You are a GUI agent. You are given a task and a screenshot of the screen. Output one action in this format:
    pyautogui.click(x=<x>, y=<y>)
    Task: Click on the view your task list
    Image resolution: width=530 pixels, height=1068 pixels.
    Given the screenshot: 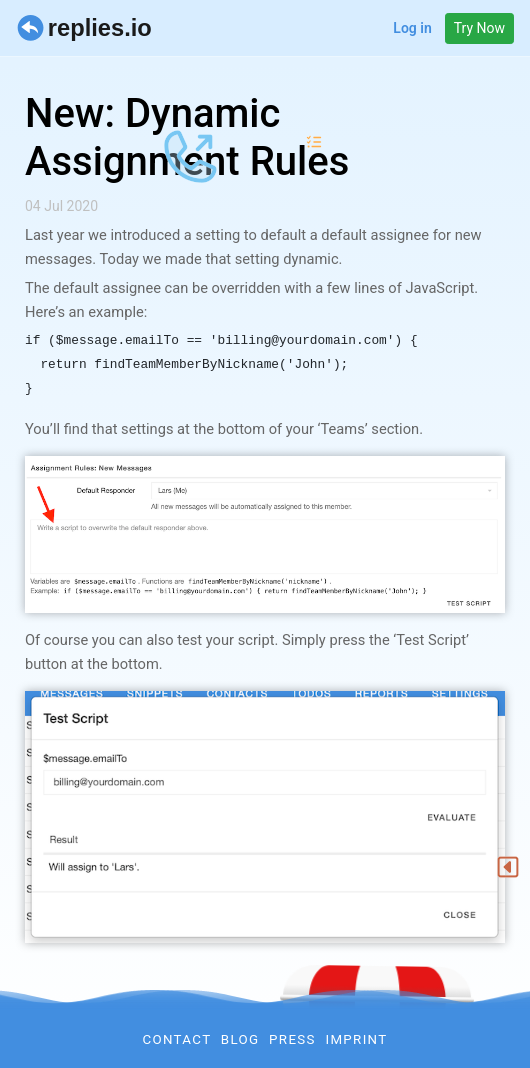 What is the action you would take?
    pyautogui.click(x=314, y=142)
    